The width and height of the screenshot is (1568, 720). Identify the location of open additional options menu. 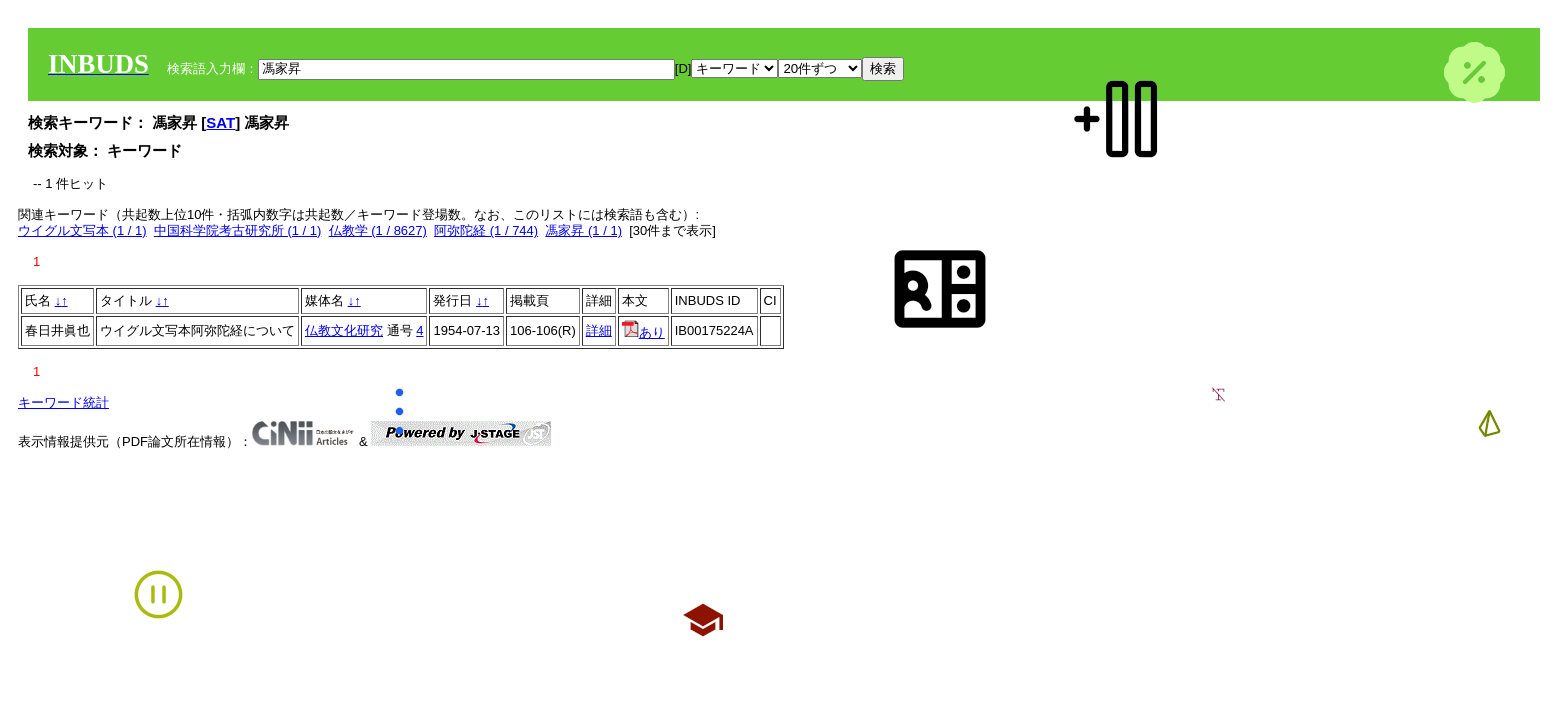
(399, 411).